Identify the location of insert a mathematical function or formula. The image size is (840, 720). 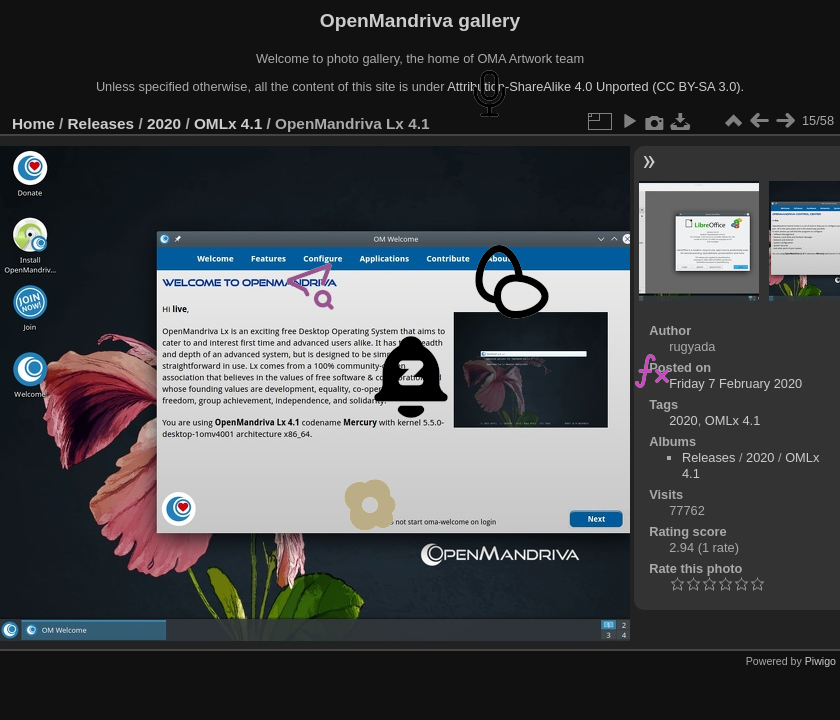
(652, 371).